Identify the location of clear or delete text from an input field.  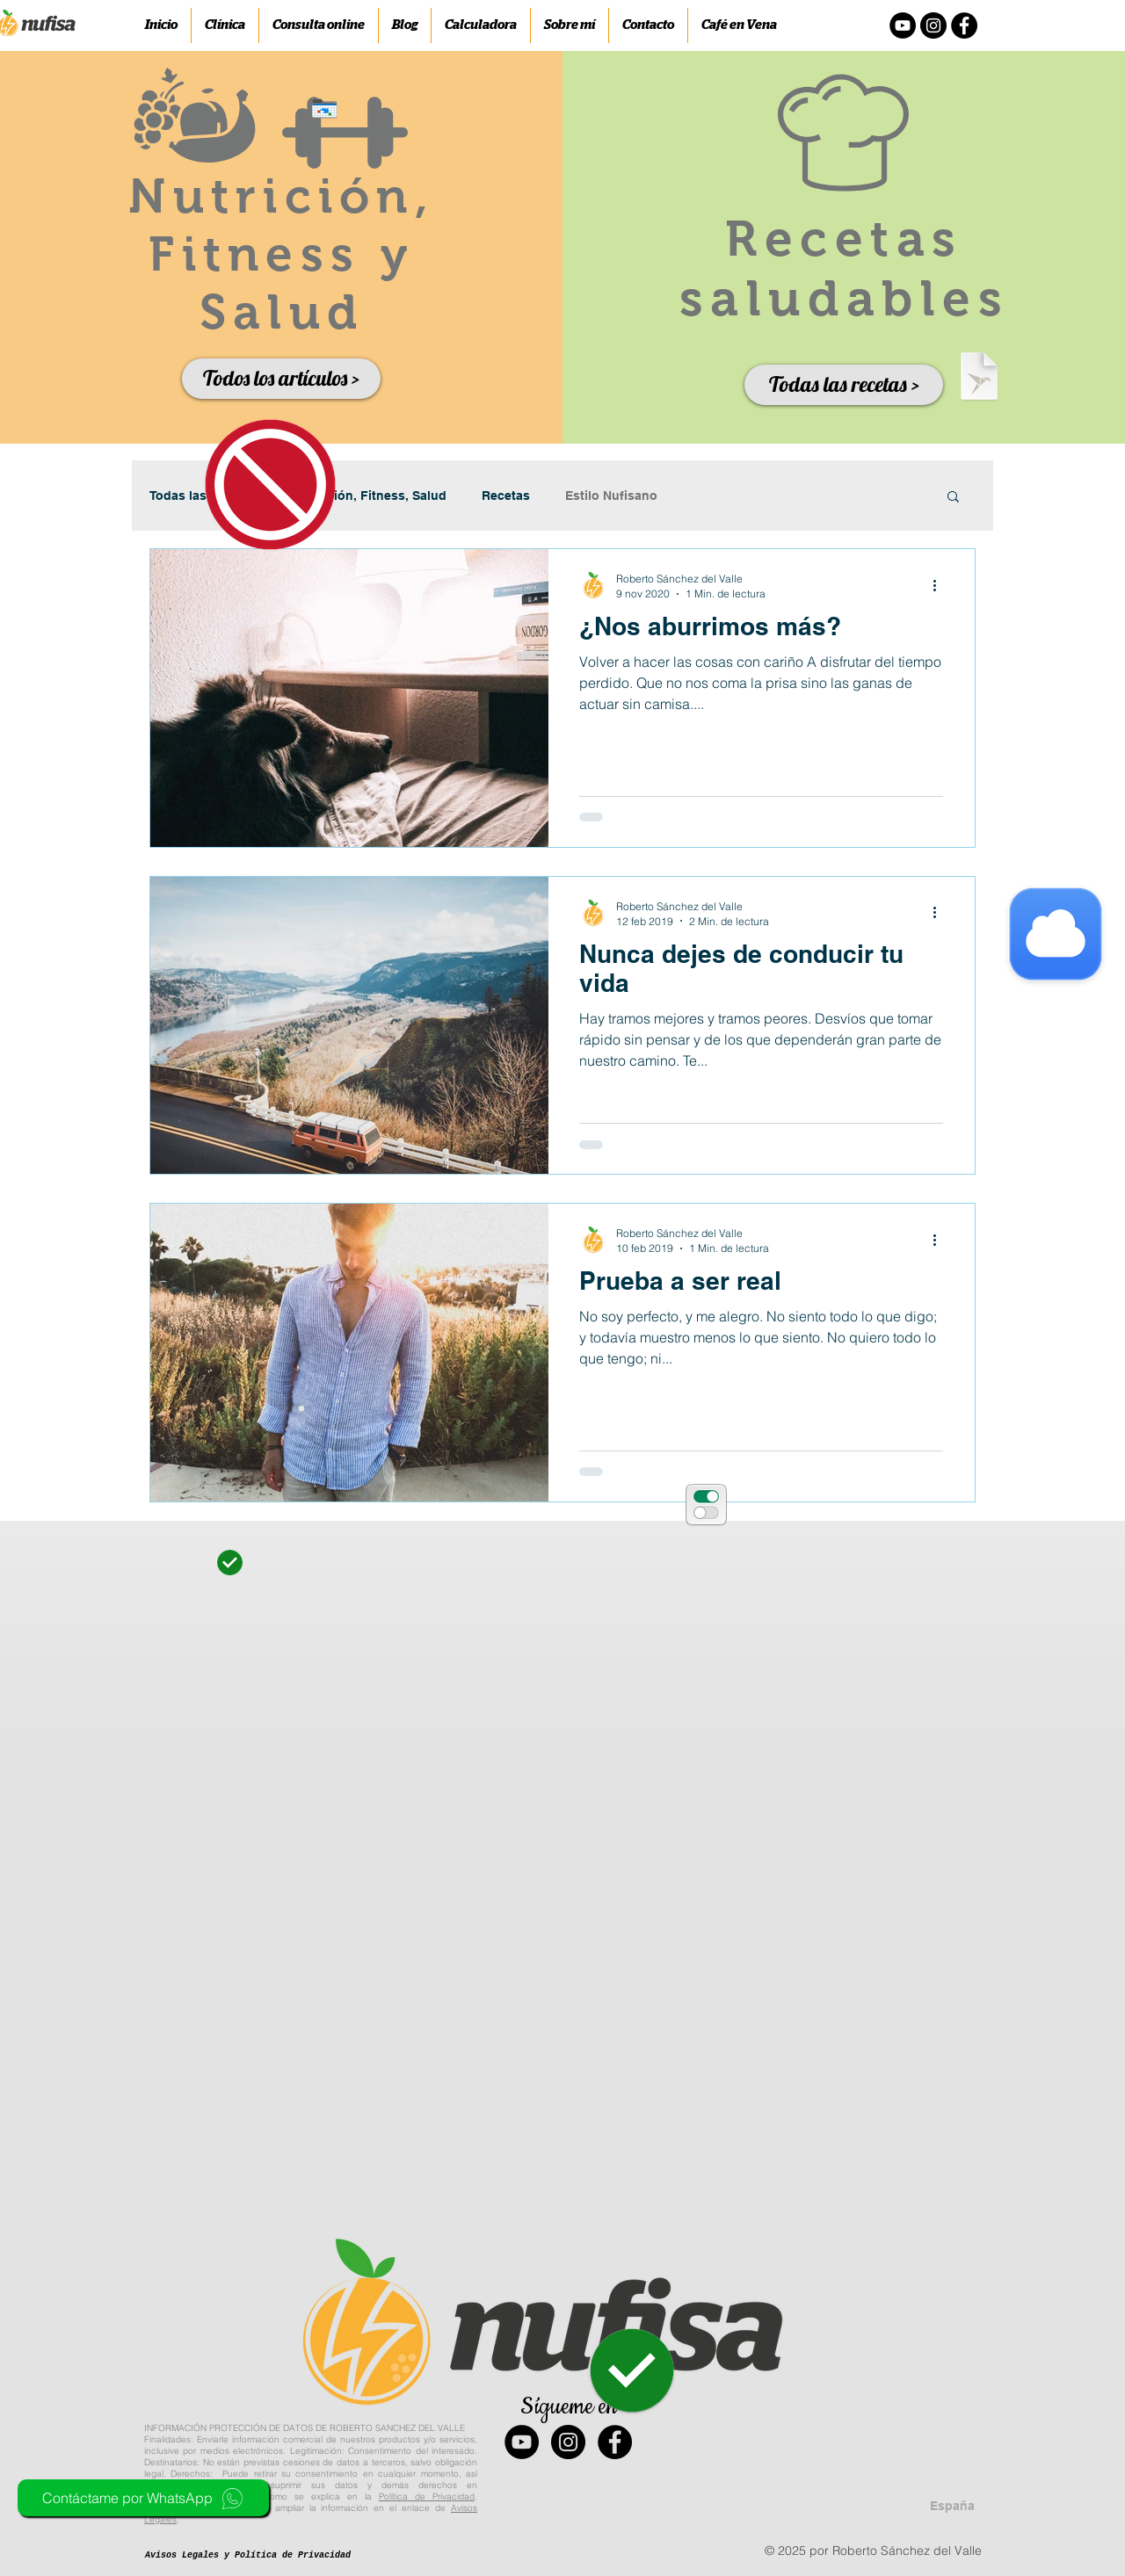
(270, 484).